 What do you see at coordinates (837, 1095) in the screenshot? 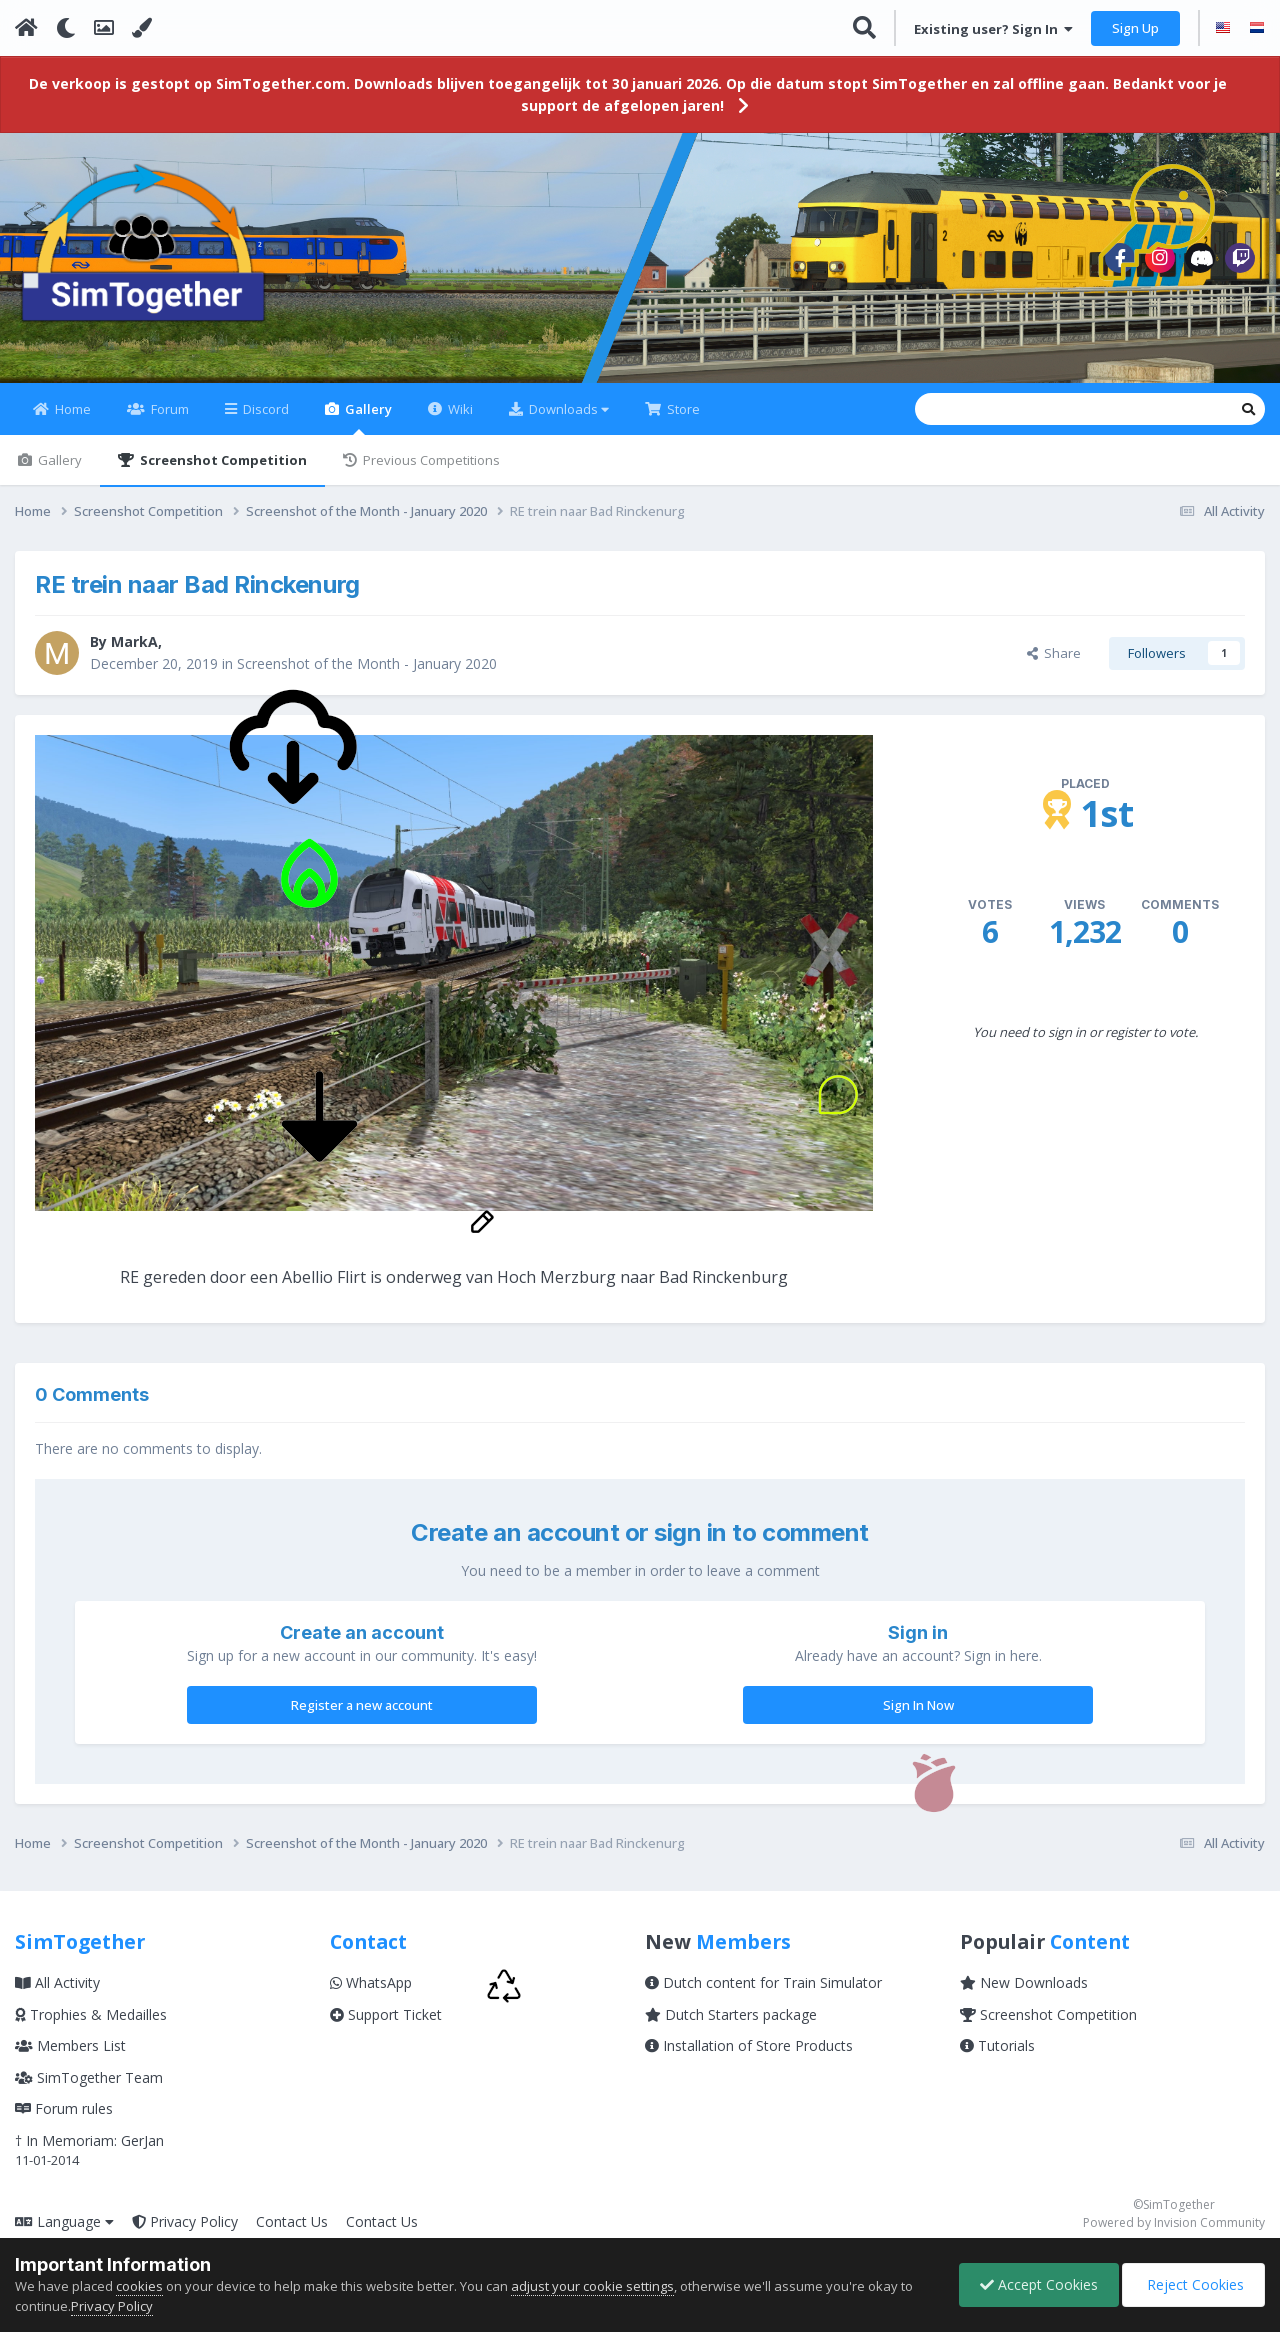
I see `open chat or messaging` at bounding box center [837, 1095].